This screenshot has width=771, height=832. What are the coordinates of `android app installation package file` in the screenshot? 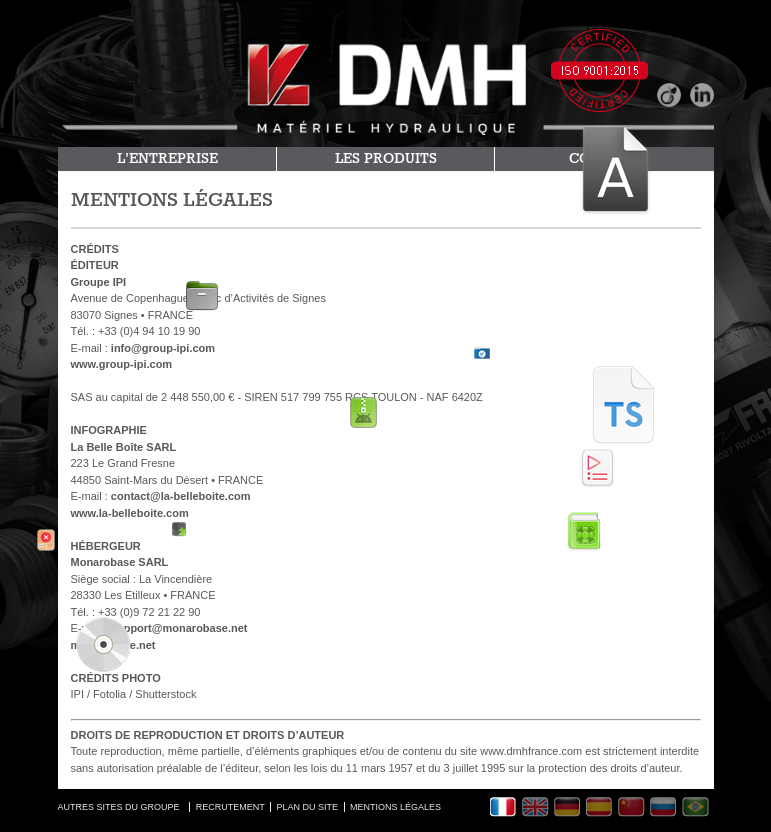 It's located at (363, 412).